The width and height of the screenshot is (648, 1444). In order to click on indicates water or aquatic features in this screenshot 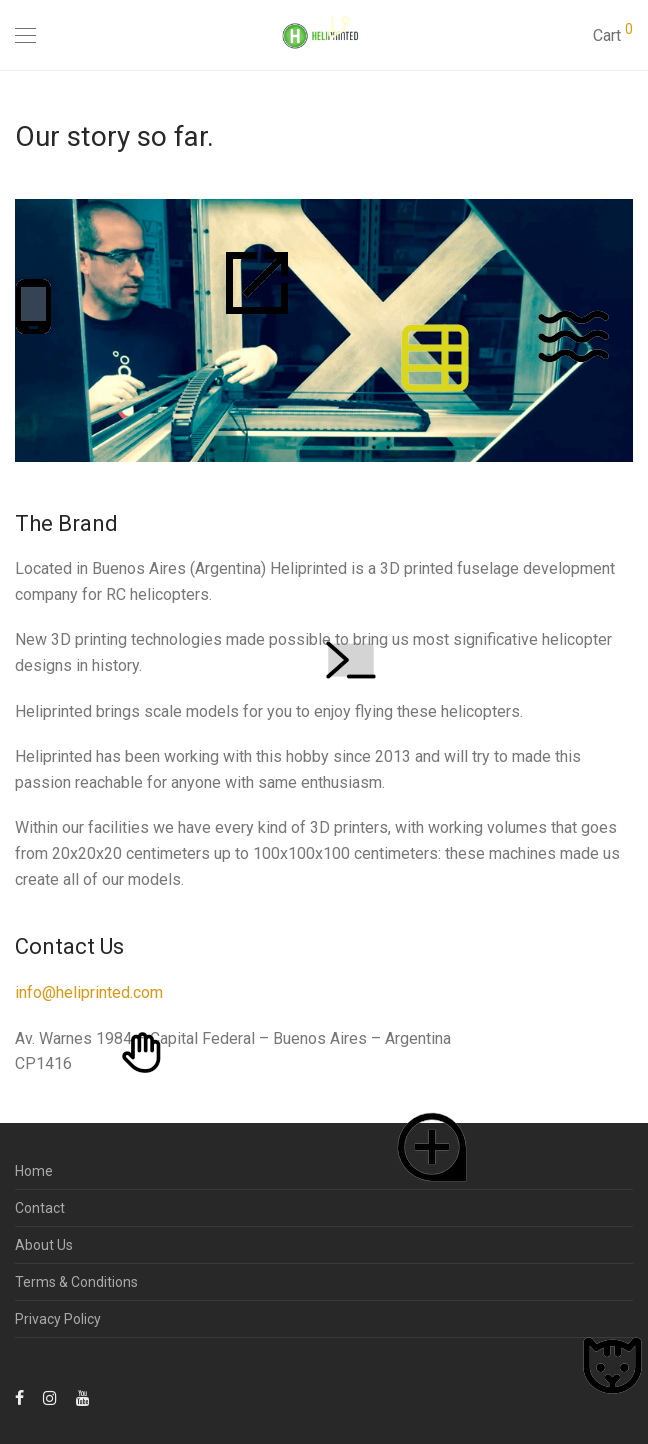, I will do `click(573, 336)`.